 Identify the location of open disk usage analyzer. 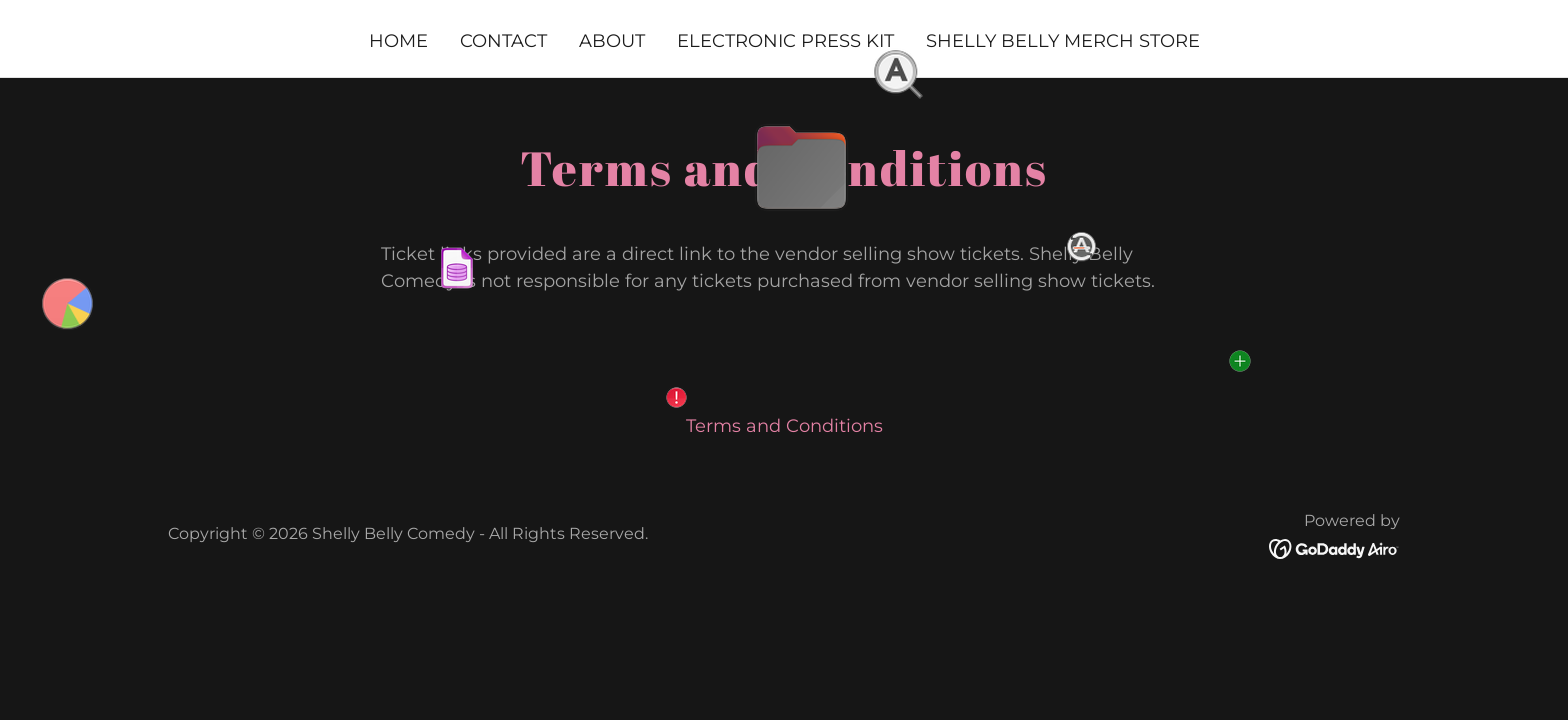
(67, 303).